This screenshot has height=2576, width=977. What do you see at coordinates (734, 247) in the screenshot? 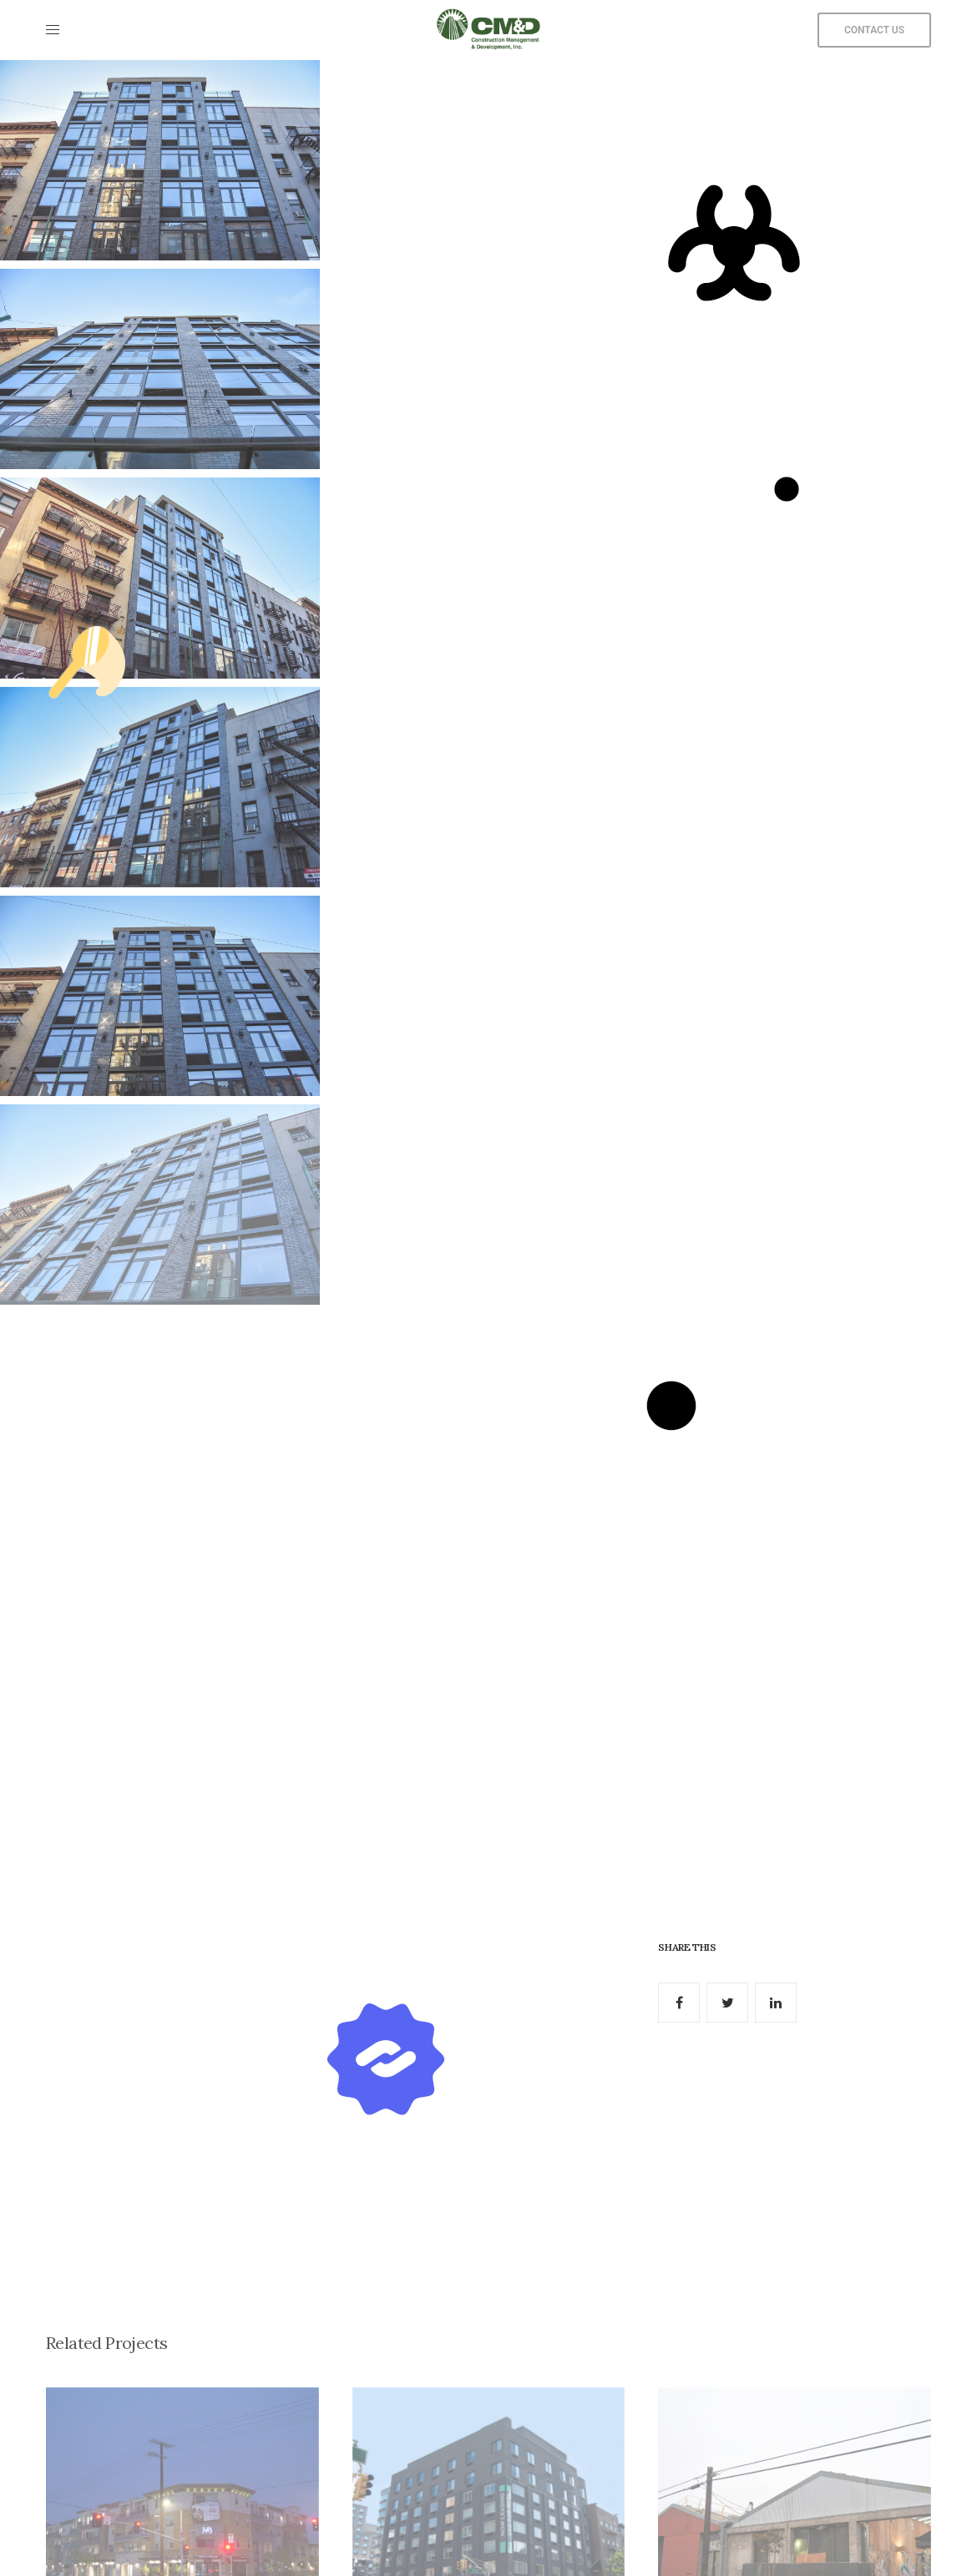
I see `indicates hazardous or biohazardous material warning` at bounding box center [734, 247].